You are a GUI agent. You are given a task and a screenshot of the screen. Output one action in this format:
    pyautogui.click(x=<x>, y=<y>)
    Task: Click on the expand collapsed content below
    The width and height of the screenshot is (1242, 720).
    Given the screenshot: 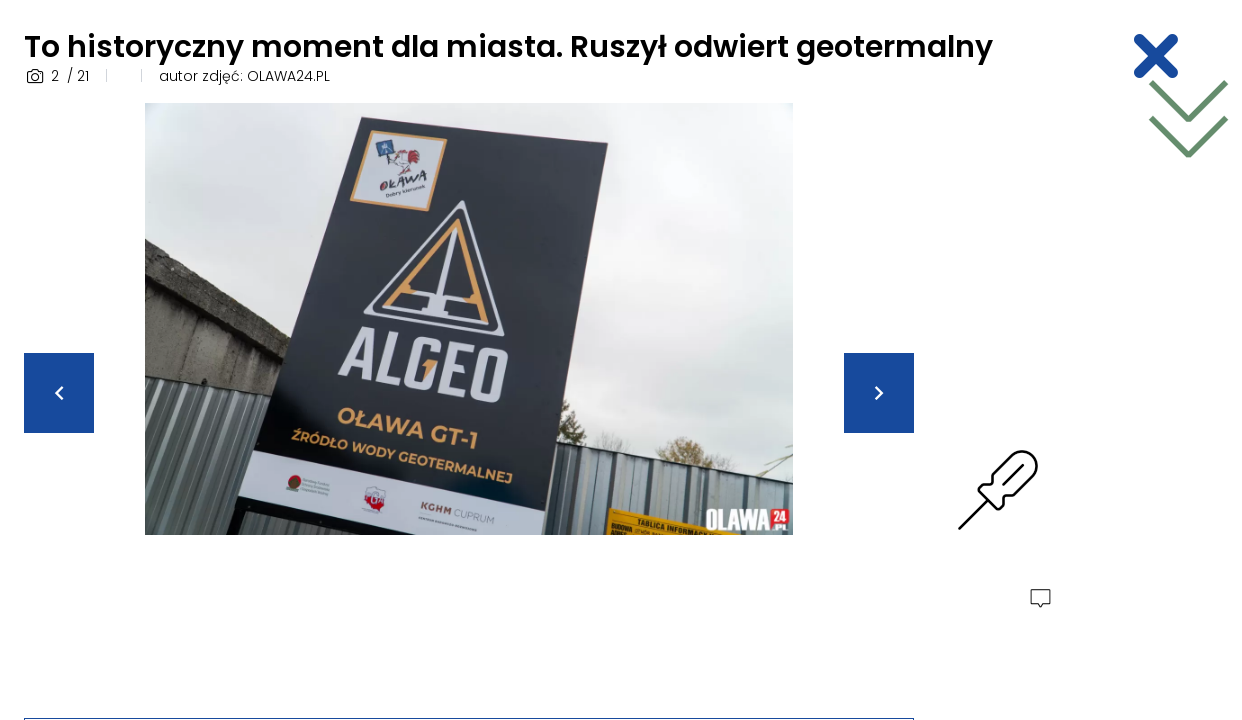 What is the action you would take?
    pyautogui.click(x=1191, y=121)
    